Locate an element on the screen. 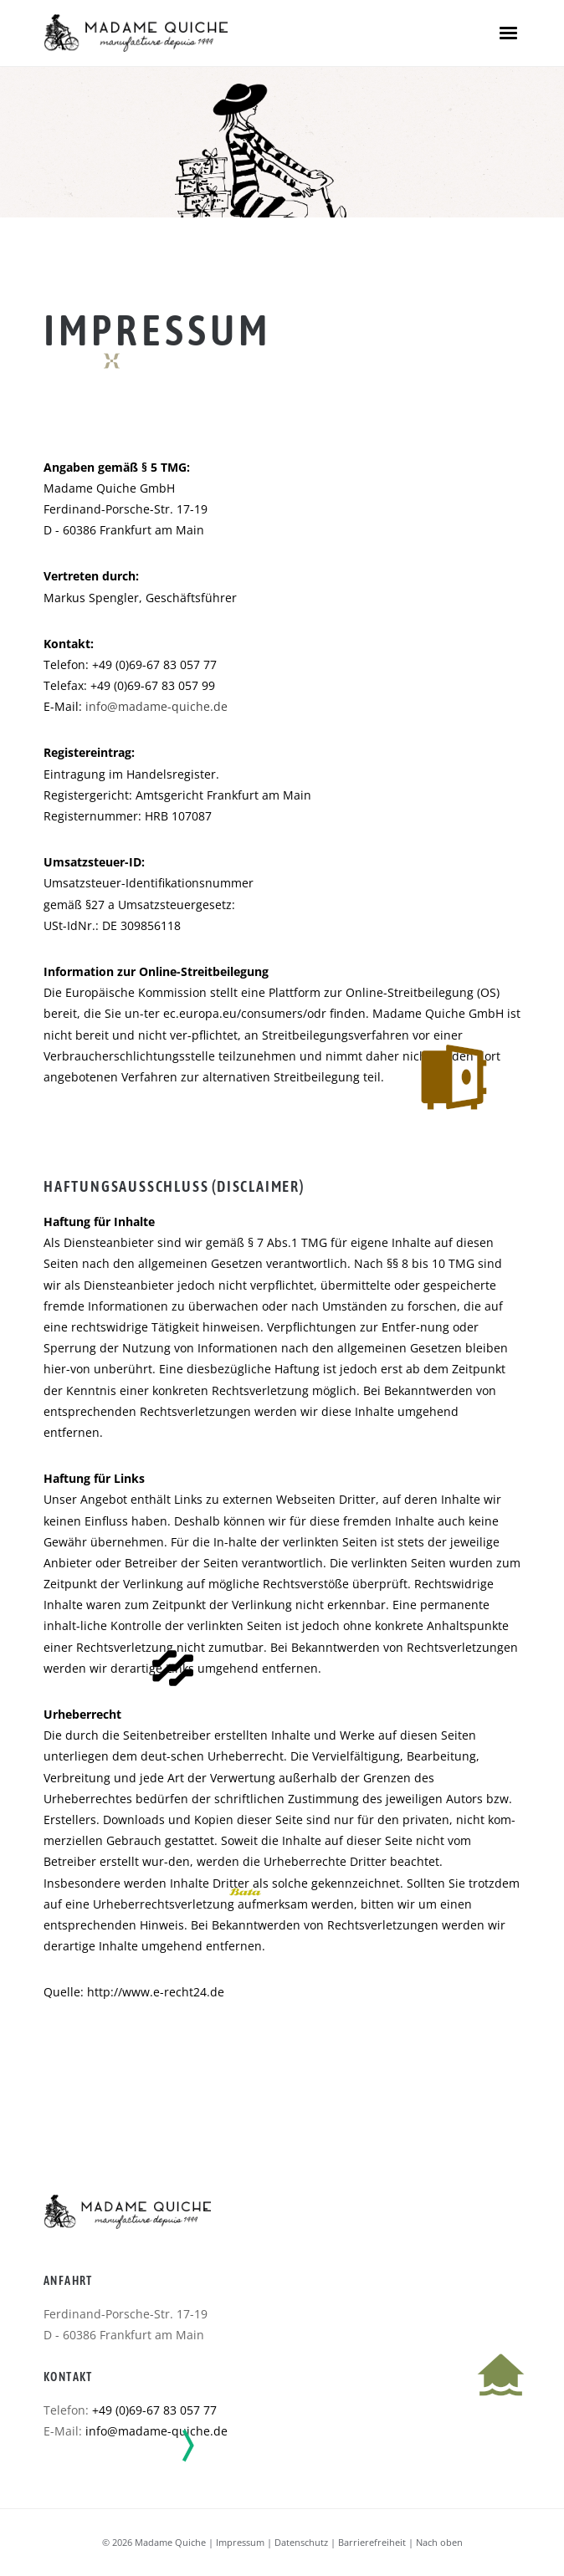 This screenshot has height=2576, width=564. navigate to the next item or page is located at coordinates (187, 2446).